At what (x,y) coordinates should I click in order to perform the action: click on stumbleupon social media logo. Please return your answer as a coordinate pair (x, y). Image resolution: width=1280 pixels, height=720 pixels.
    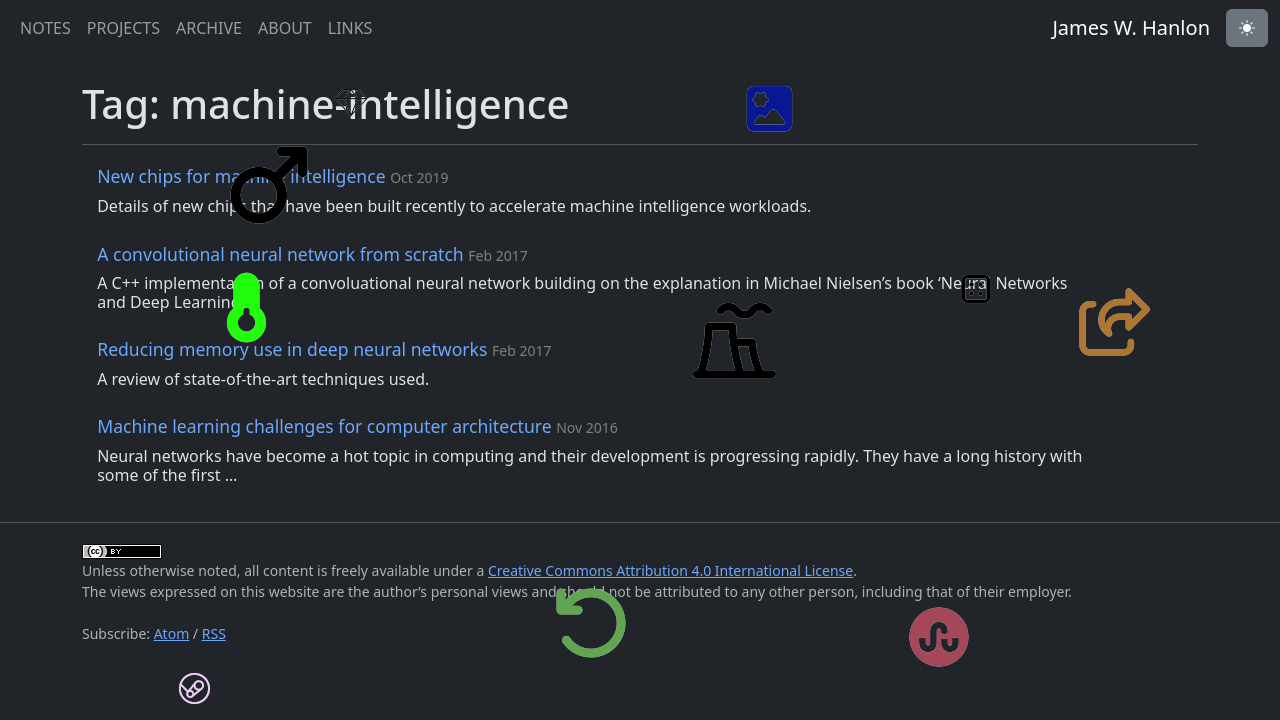
    Looking at the image, I should click on (938, 637).